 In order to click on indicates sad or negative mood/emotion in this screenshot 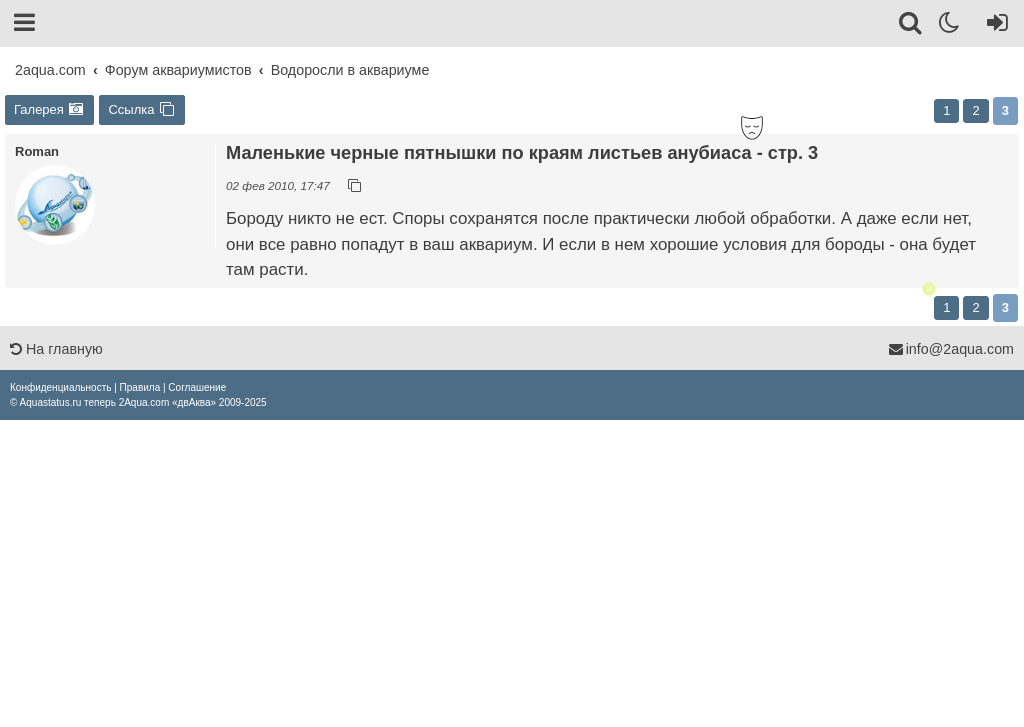, I will do `click(752, 127)`.